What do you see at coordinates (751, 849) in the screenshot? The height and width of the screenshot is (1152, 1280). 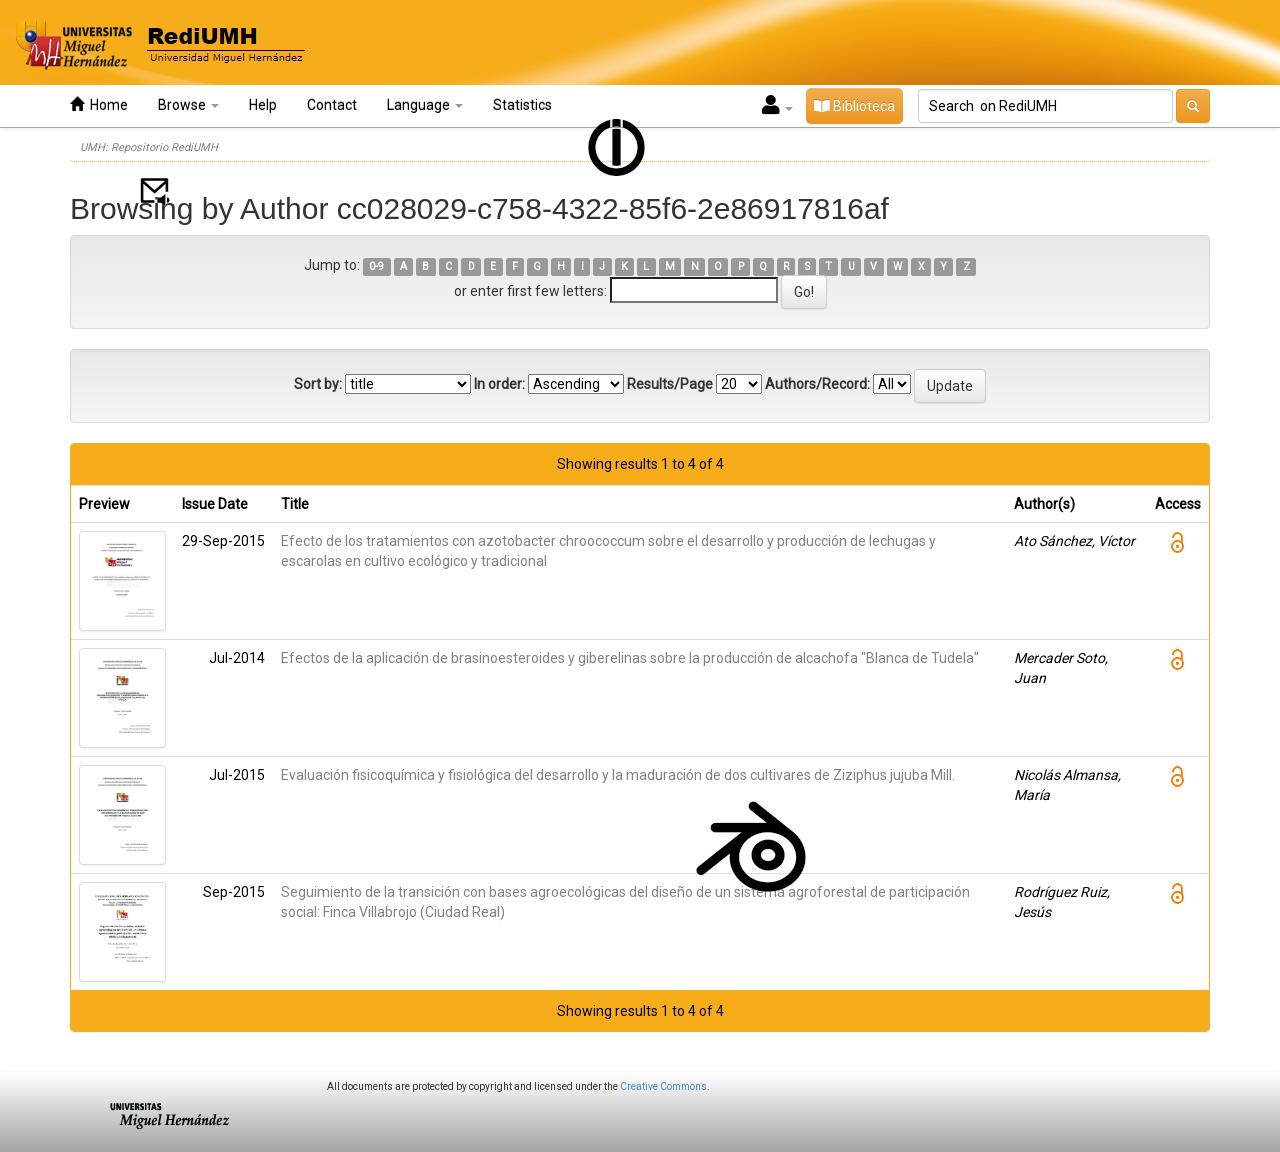 I see `open Blender 3D modeling software` at bounding box center [751, 849].